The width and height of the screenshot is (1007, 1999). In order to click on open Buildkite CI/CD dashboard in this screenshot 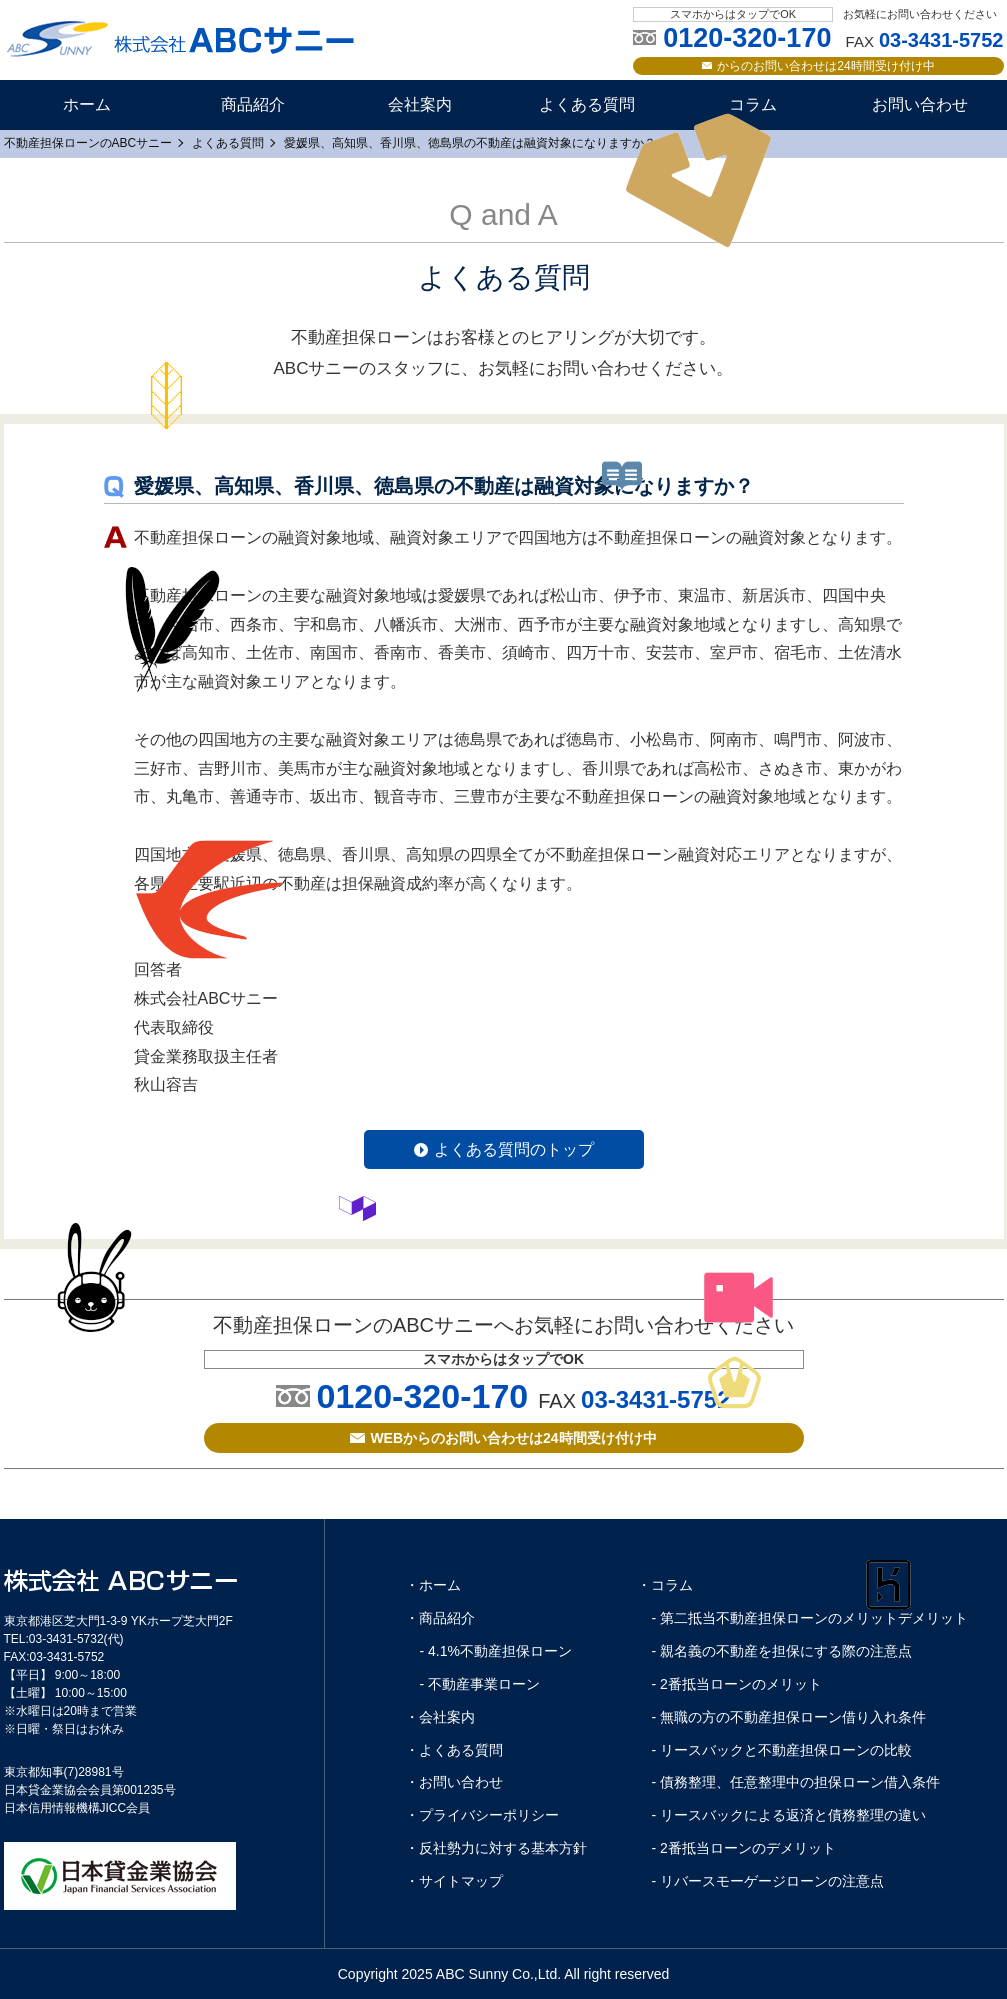, I will do `click(357, 1208)`.